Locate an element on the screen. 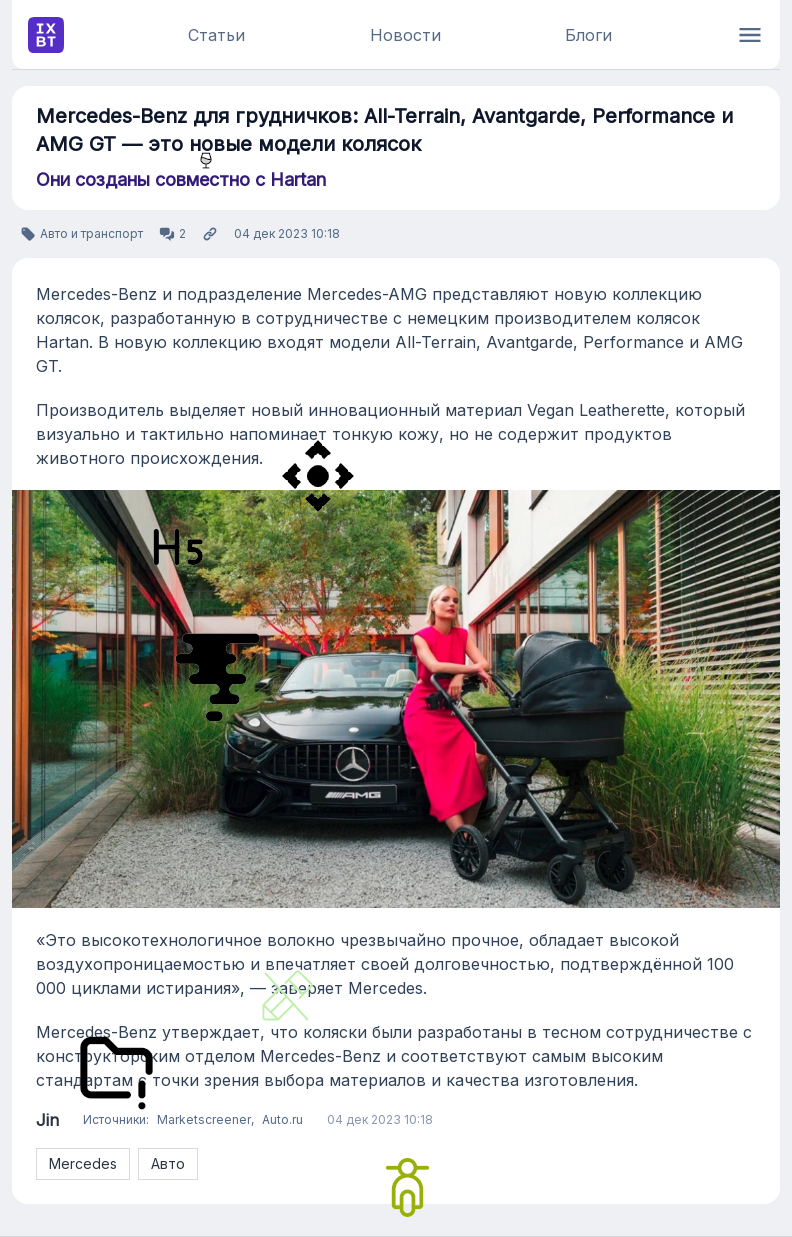  pan or move camera position is located at coordinates (318, 476).